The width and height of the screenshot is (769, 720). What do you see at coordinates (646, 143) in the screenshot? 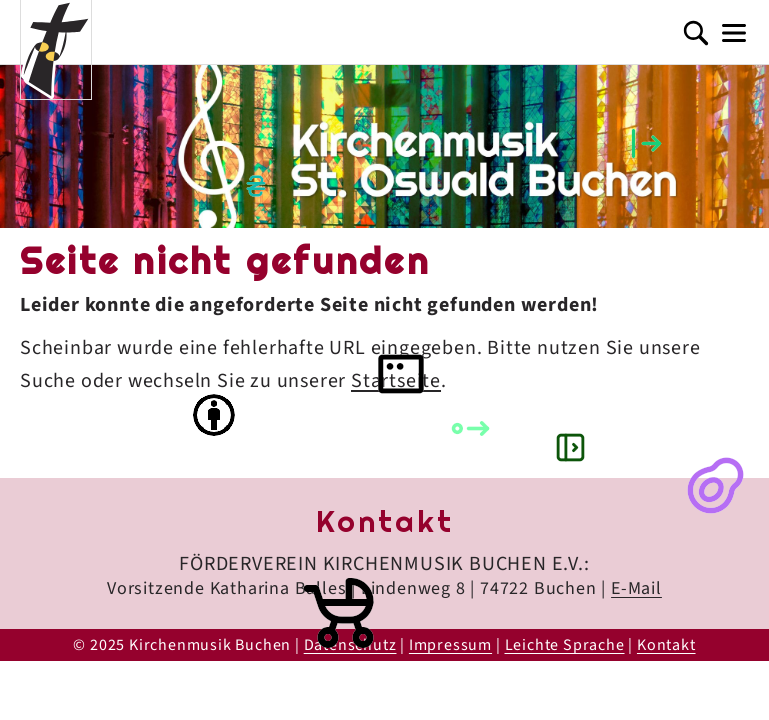
I see `expand sidebar or panel` at bounding box center [646, 143].